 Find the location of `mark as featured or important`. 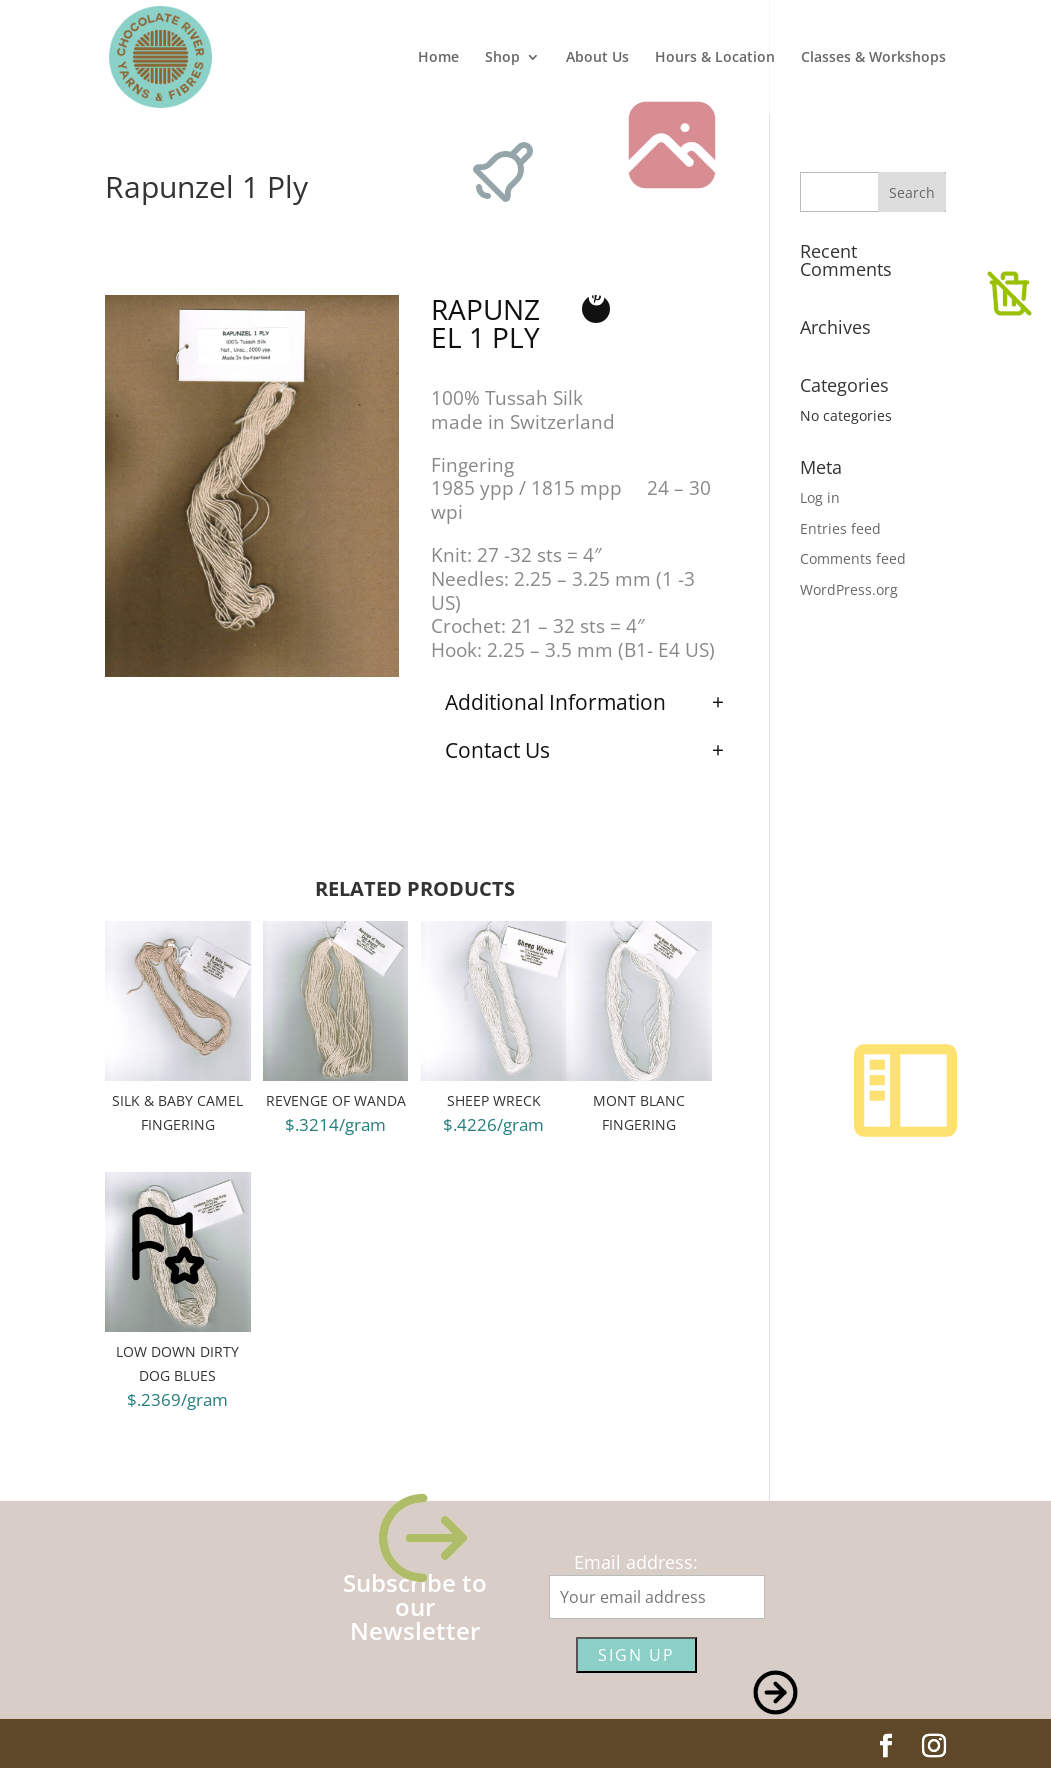

mark as featured or important is located at coordinates (162, 1242).